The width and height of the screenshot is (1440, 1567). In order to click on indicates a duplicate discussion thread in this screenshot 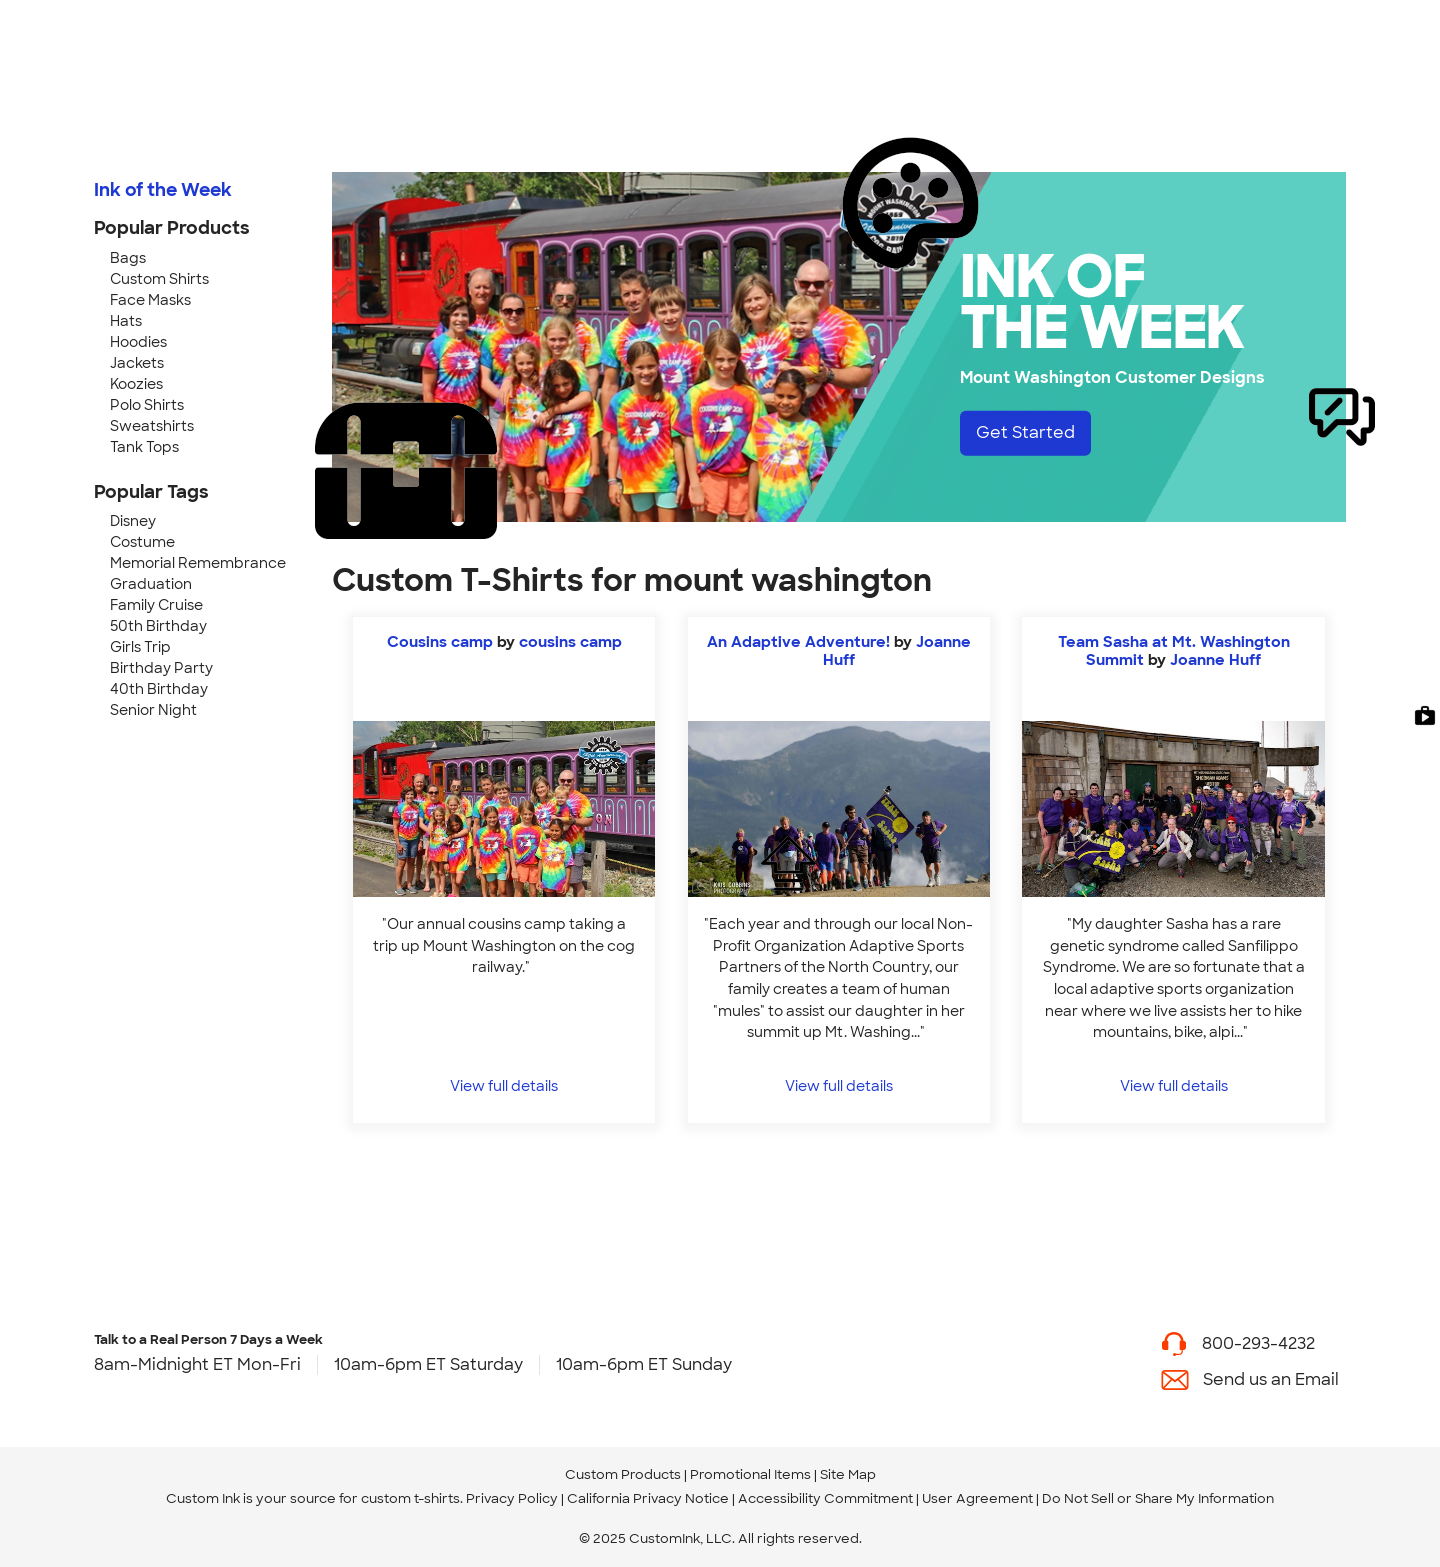, I will do `click(1342, 417)`.